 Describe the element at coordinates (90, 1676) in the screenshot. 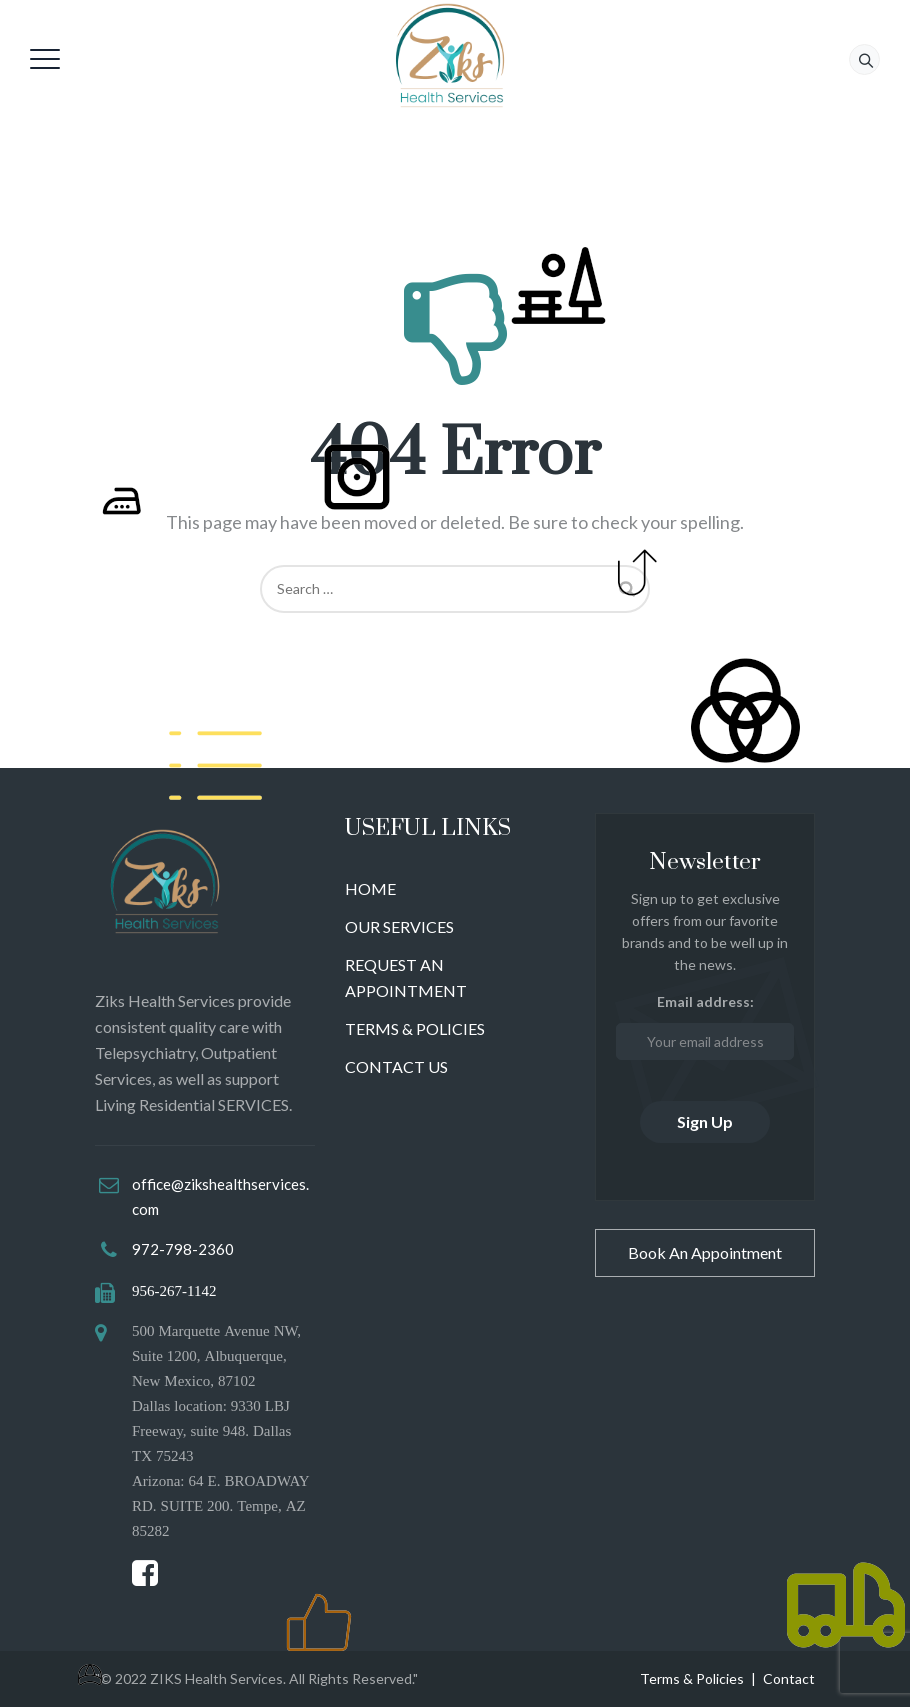

I see `browse hats or headwear category` at that location.